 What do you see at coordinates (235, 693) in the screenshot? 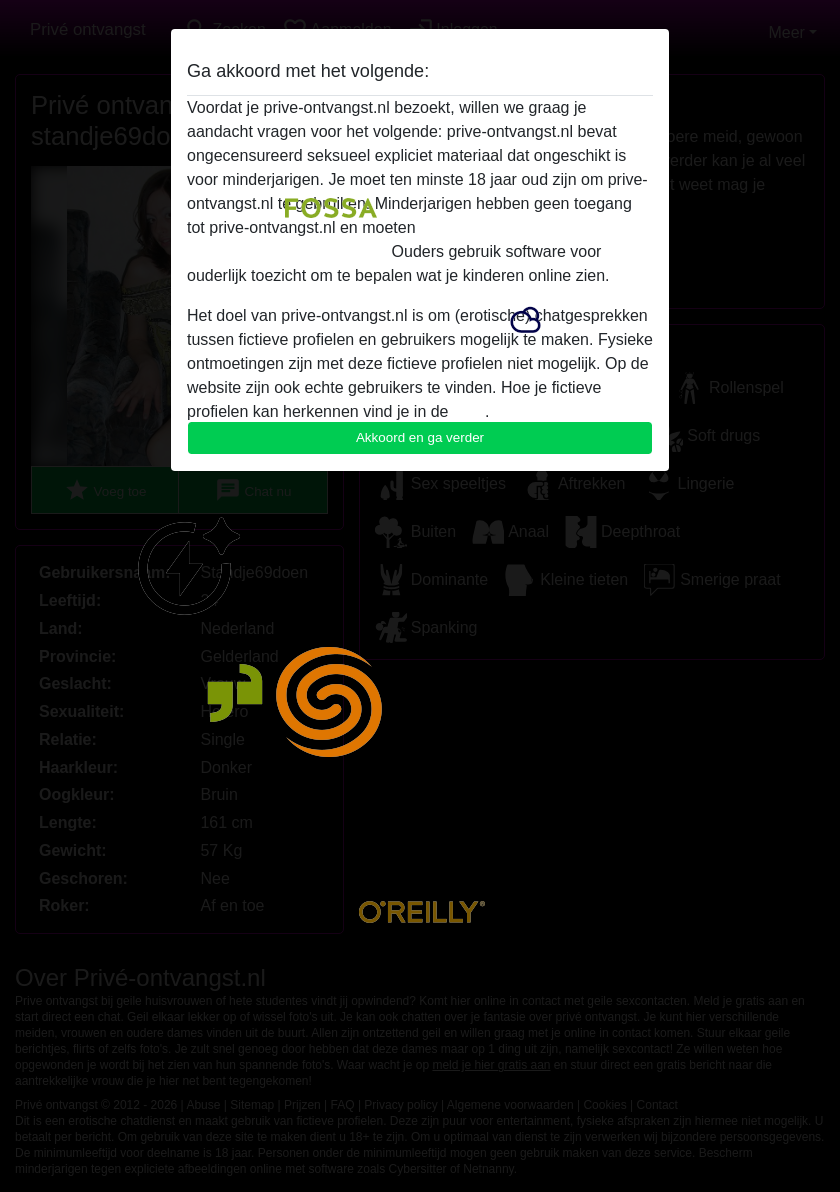
I see `visit glassdoor website` at bounding box center [235, 693].